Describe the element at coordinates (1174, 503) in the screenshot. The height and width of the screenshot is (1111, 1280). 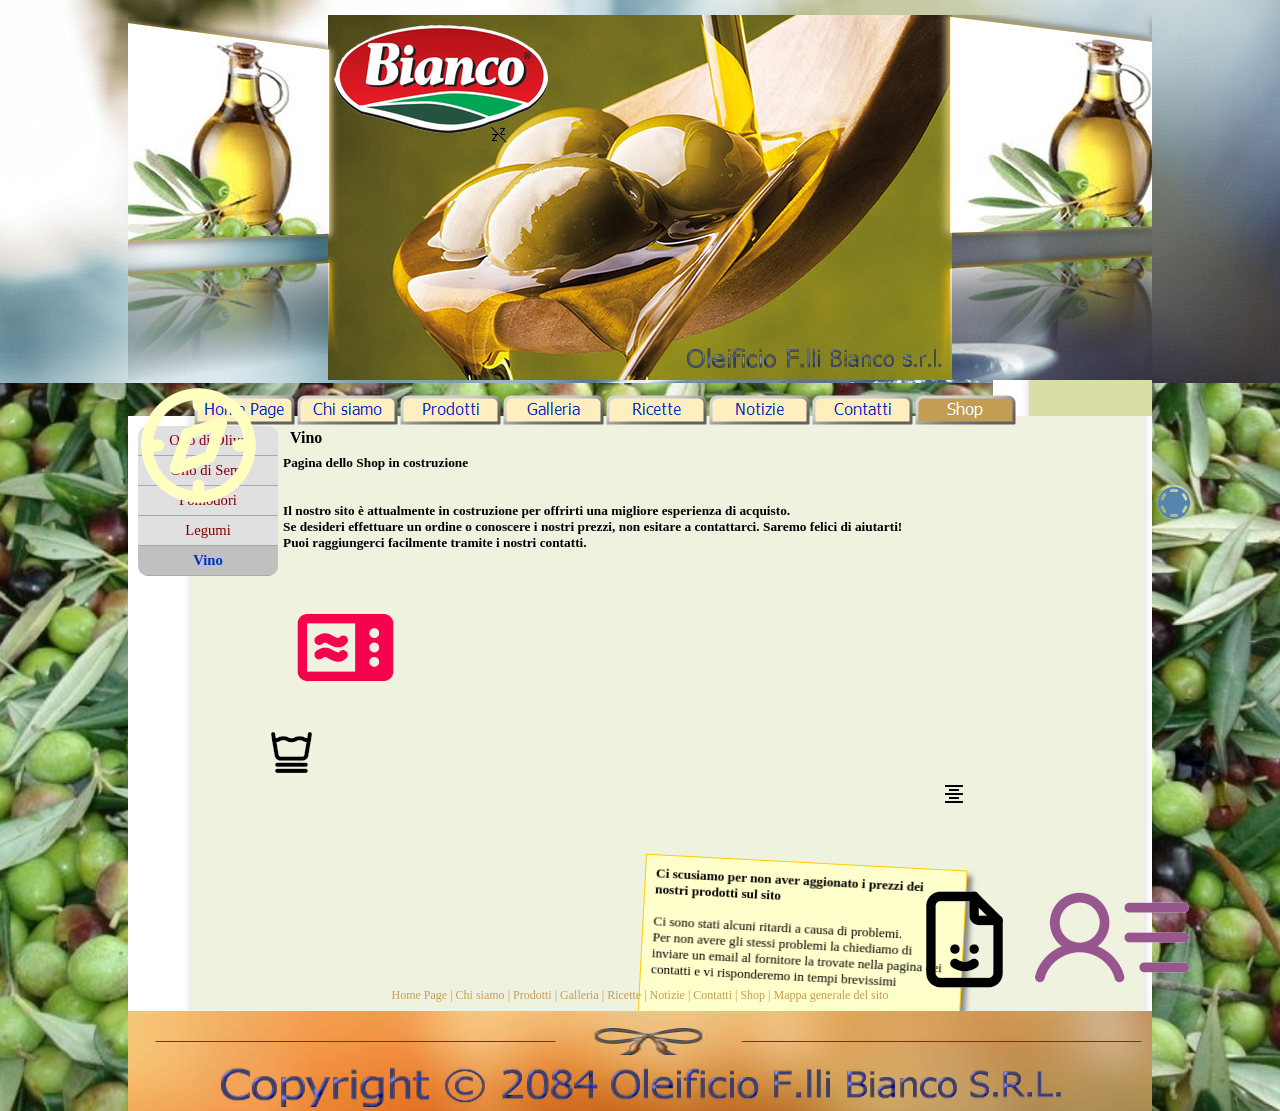
I see `indicates loading or processing in progress` at that location.